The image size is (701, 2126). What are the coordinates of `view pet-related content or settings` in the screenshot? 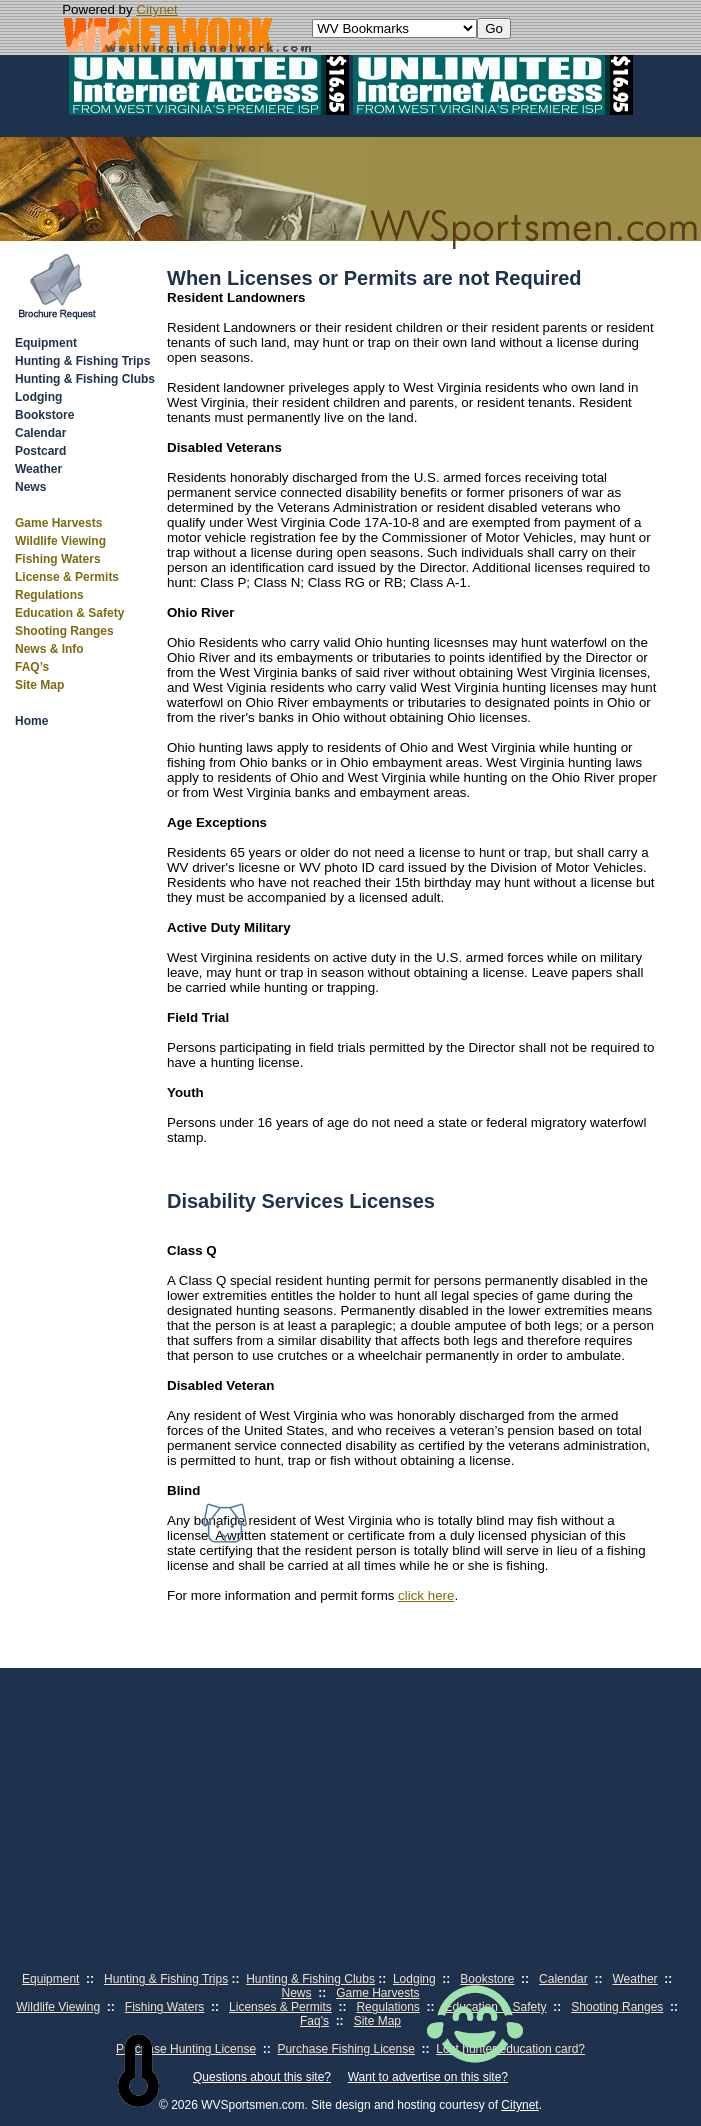 It's located at (225, 1524).